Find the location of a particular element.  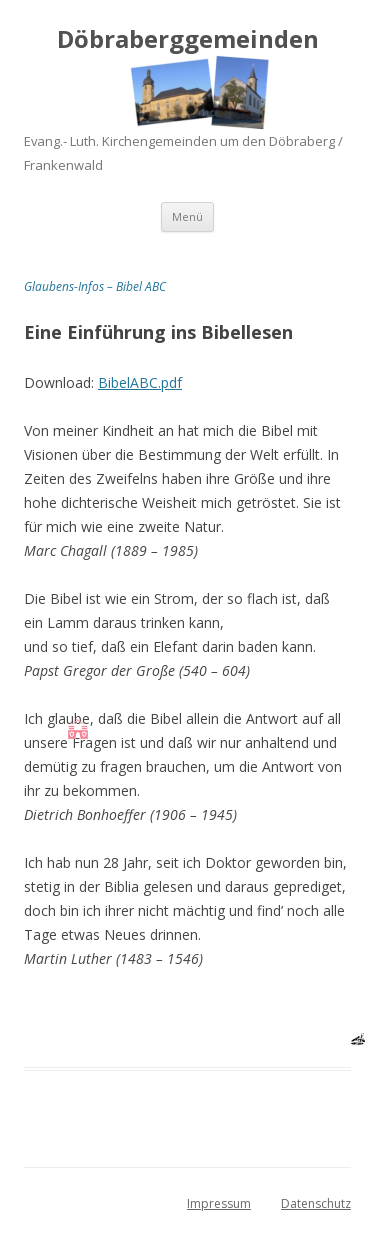

access military or troop buildings is located at coordinates (78, 729).